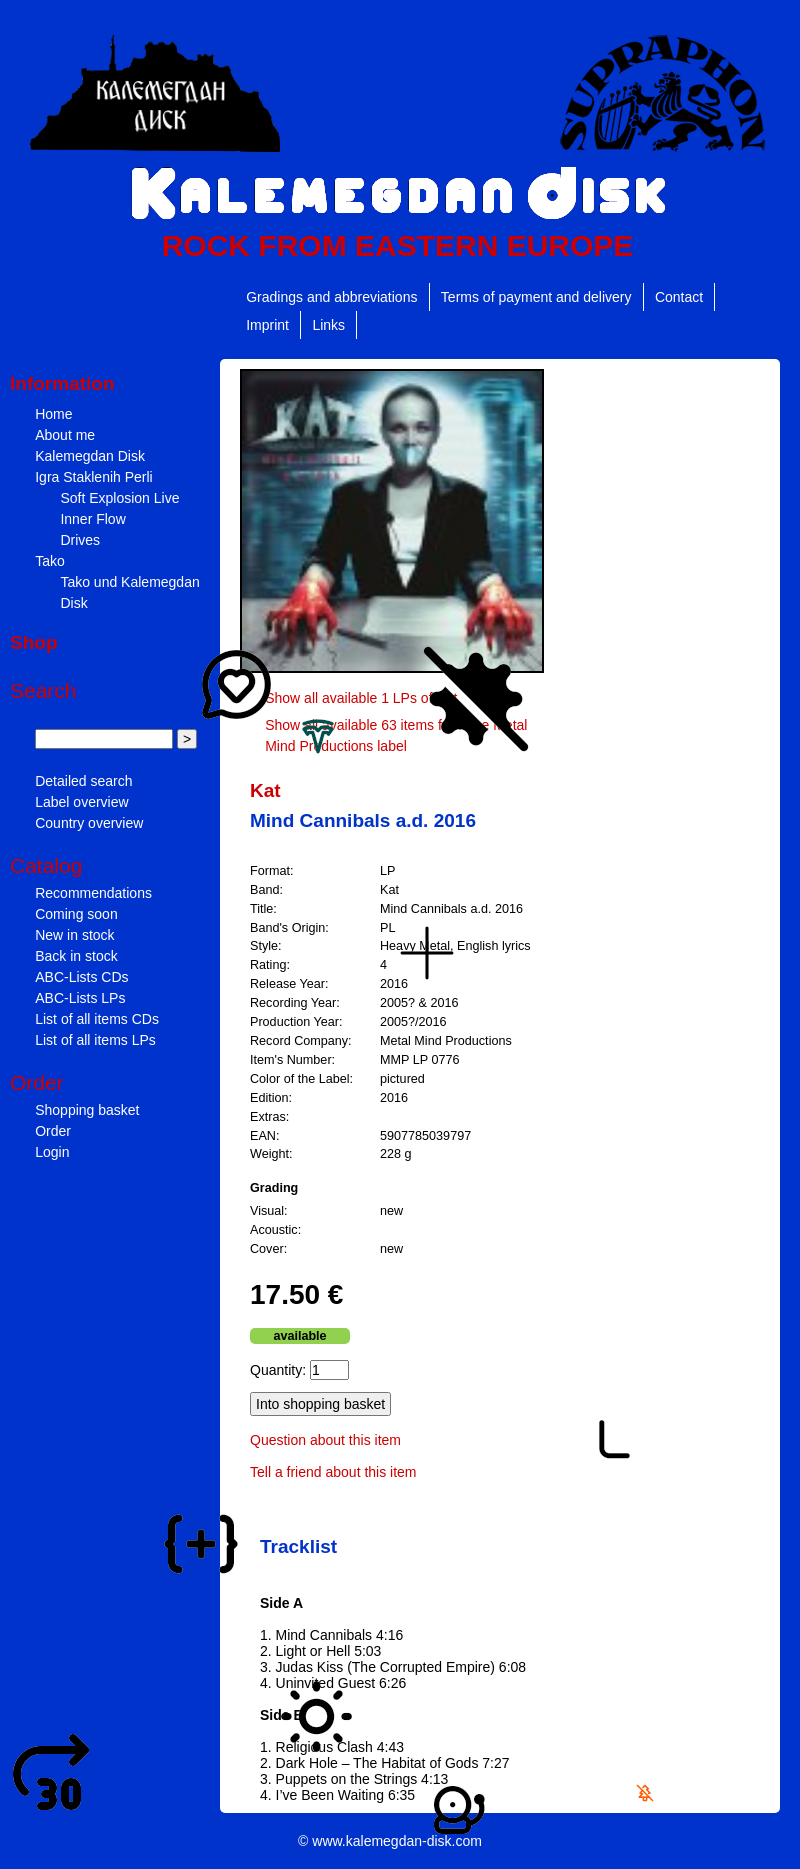 This screenshot has height=1869, width=800. I want to click on add a new code snippet or block, so click(201, 1544).